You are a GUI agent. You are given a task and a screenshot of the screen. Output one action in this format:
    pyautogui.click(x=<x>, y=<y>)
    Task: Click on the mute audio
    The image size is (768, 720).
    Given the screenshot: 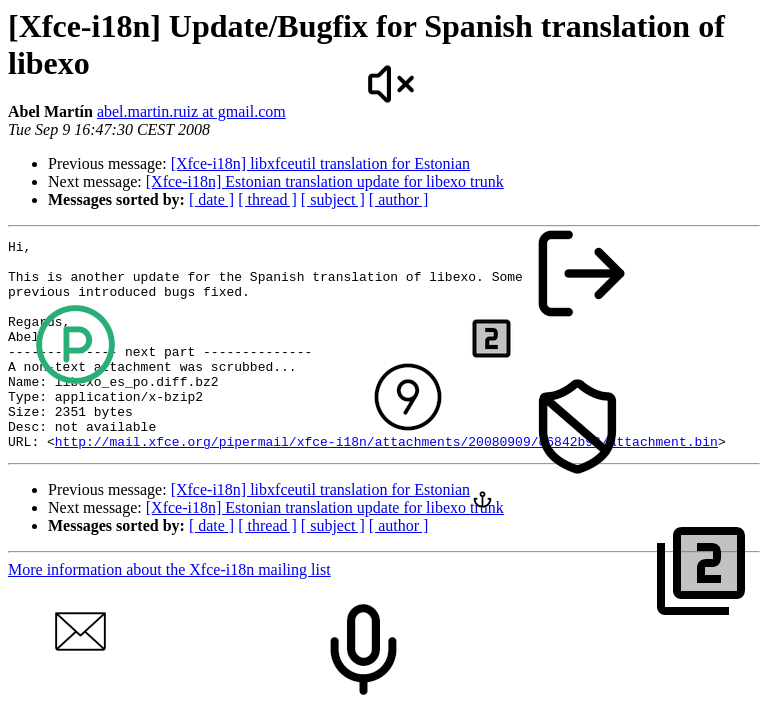 What is the action you would take?
    pyautogui.click(x=391, y=84)
    